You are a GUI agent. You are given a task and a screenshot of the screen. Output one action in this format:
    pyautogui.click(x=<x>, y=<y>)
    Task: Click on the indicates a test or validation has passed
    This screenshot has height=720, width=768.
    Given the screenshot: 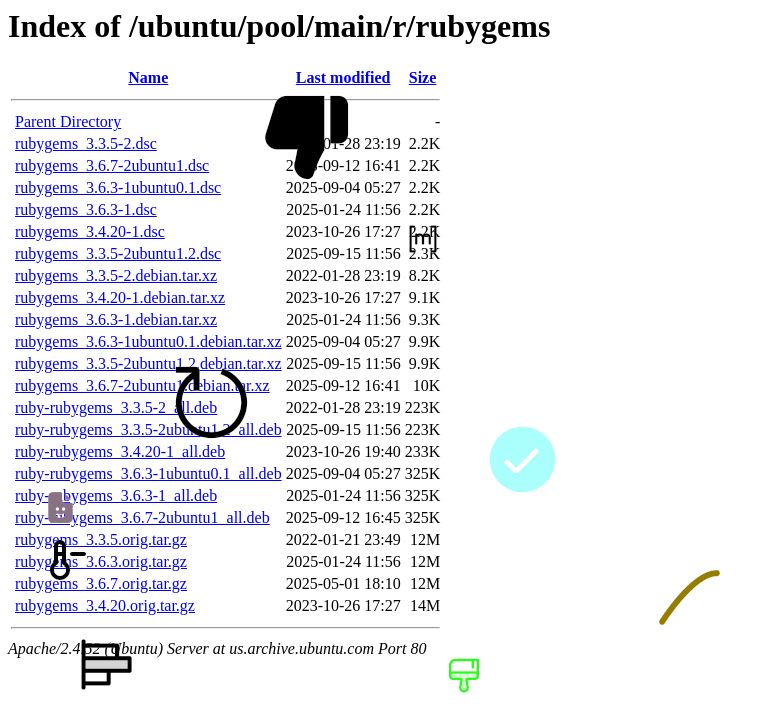 What is the action you would take?
    pyautogui.click(x=522, y=459)
    